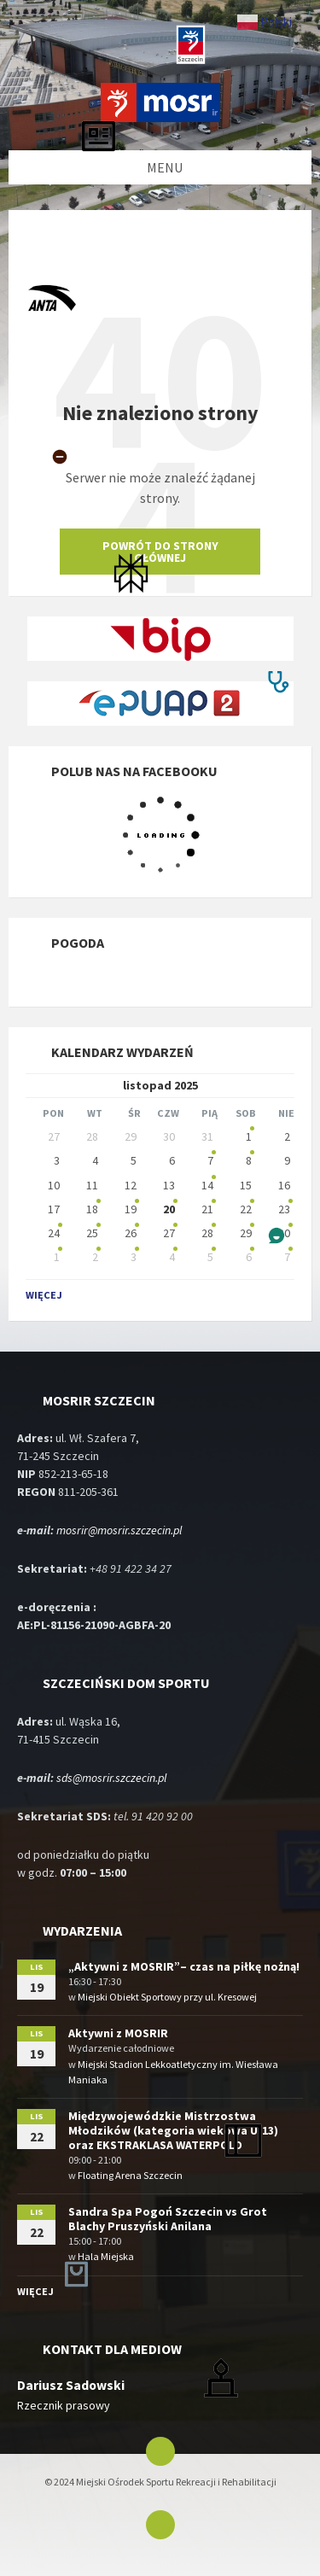 Image resolution: width=320 pixels, height=2576 pixels. Describe the element at coordinates (98, 136) in the screenshot. I see `view your profile` at that location.